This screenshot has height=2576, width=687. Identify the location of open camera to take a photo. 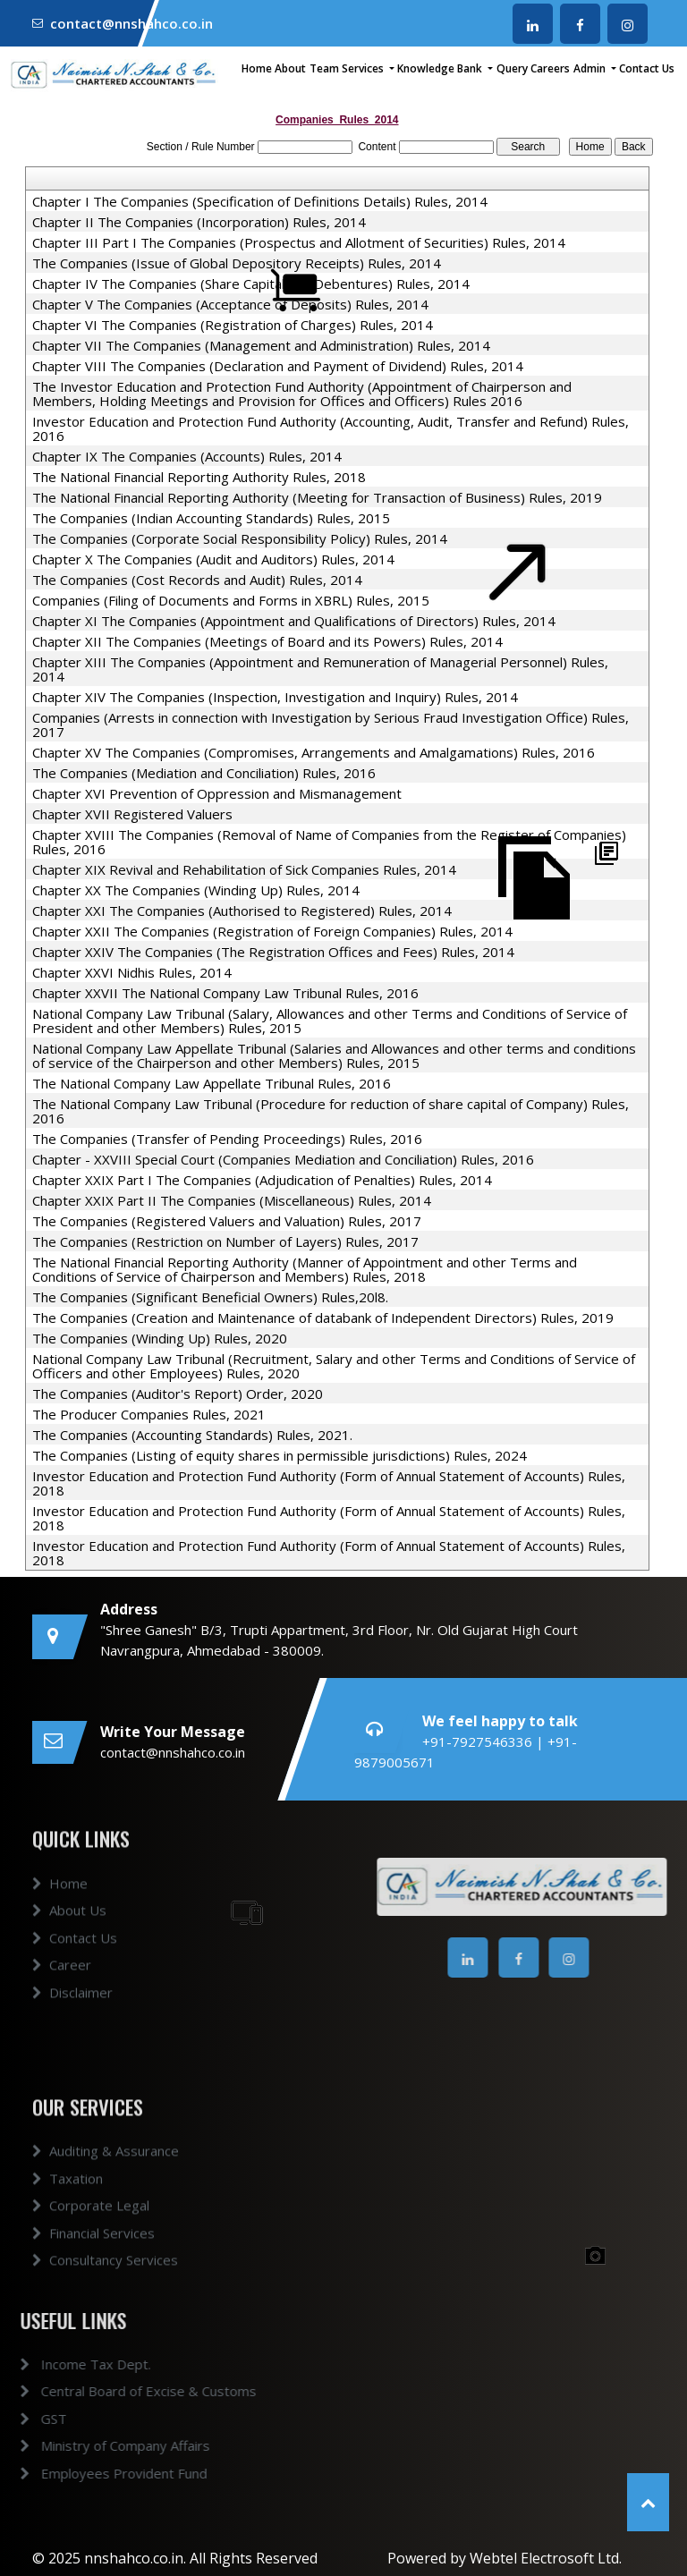
(595, 2256).